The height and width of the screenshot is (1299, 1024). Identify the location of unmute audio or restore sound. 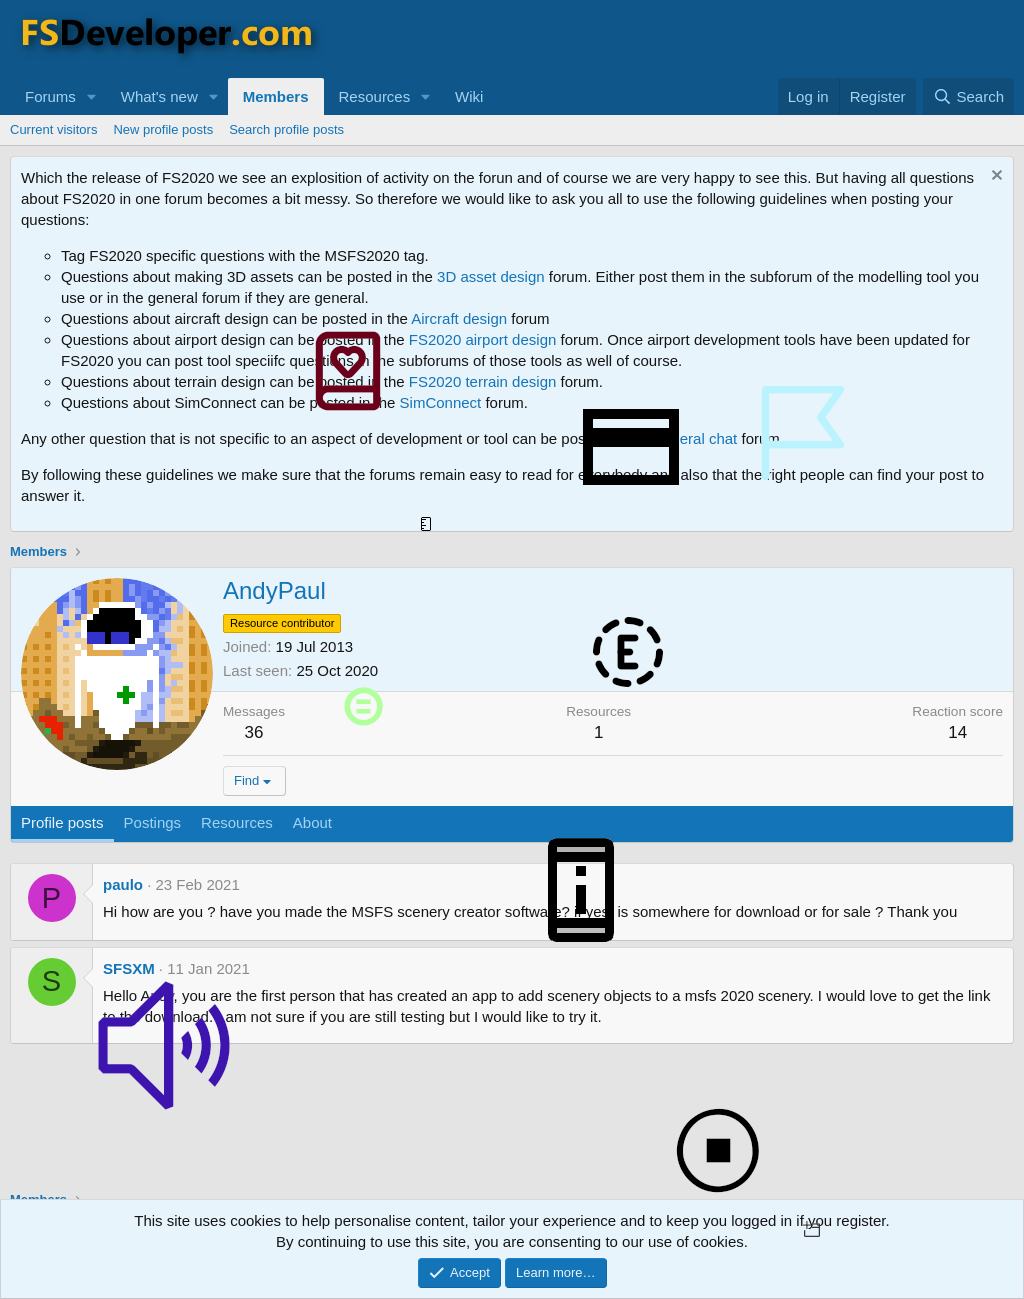
(164, 1047).